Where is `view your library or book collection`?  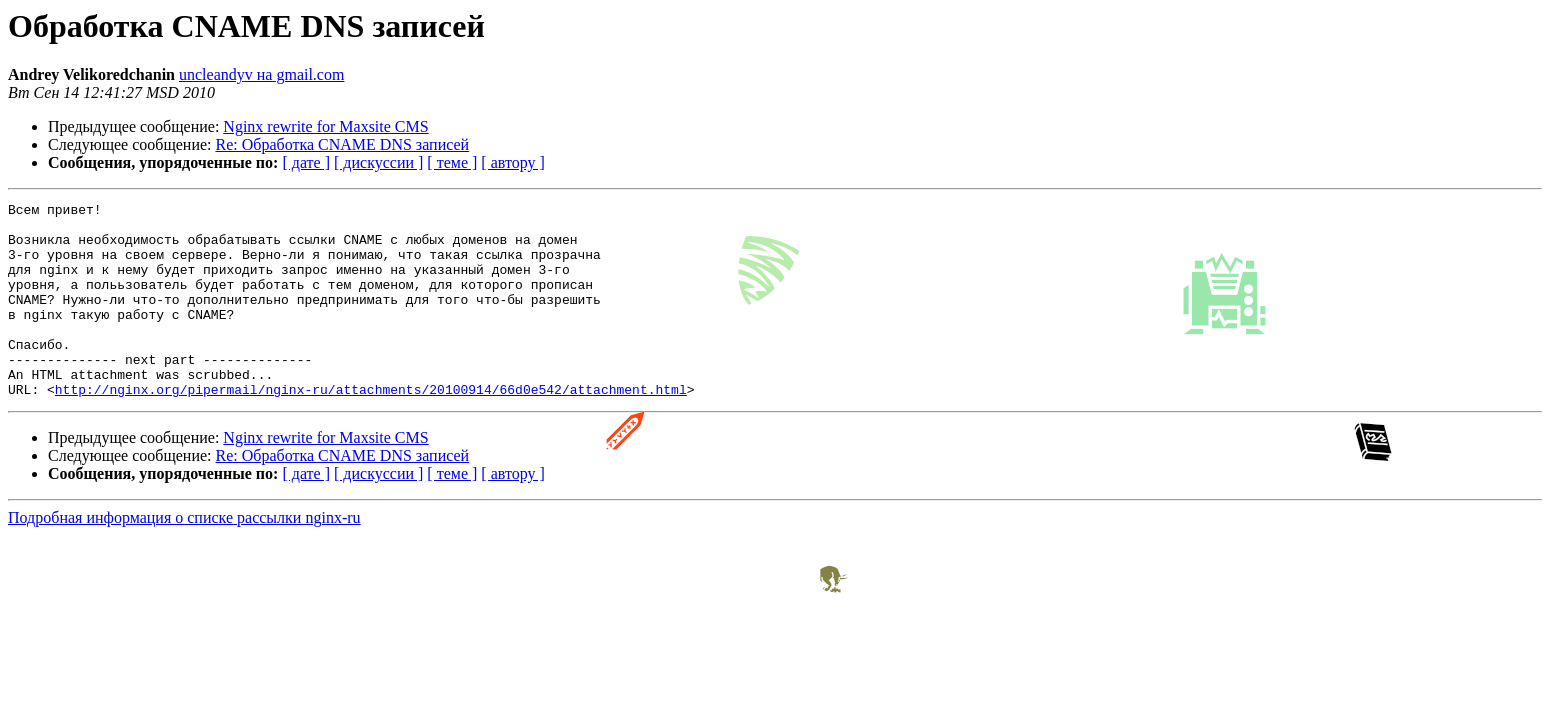 view your library or book collection is located at coordinates (1373, 442).